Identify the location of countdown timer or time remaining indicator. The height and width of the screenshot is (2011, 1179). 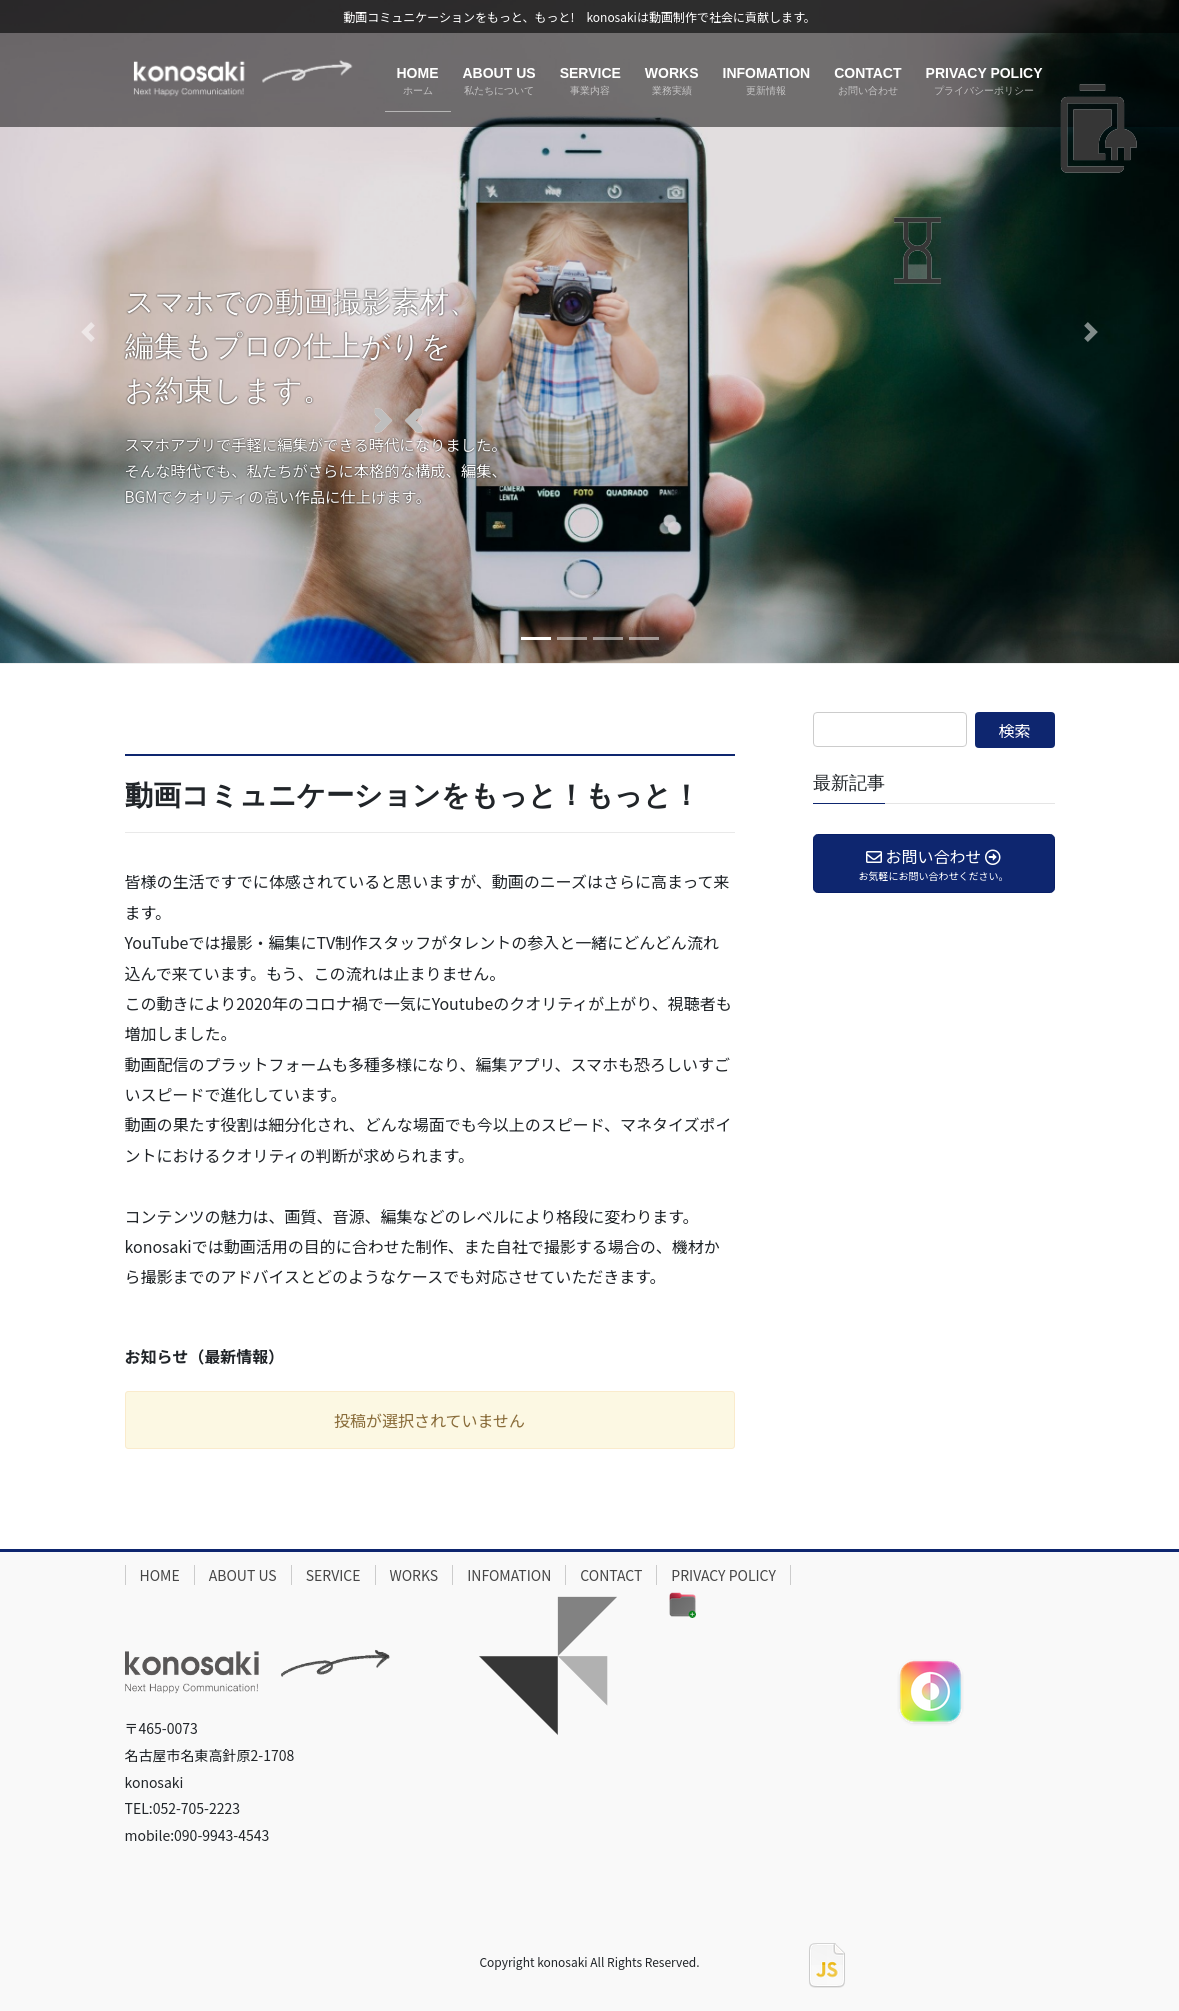
(917, 250).